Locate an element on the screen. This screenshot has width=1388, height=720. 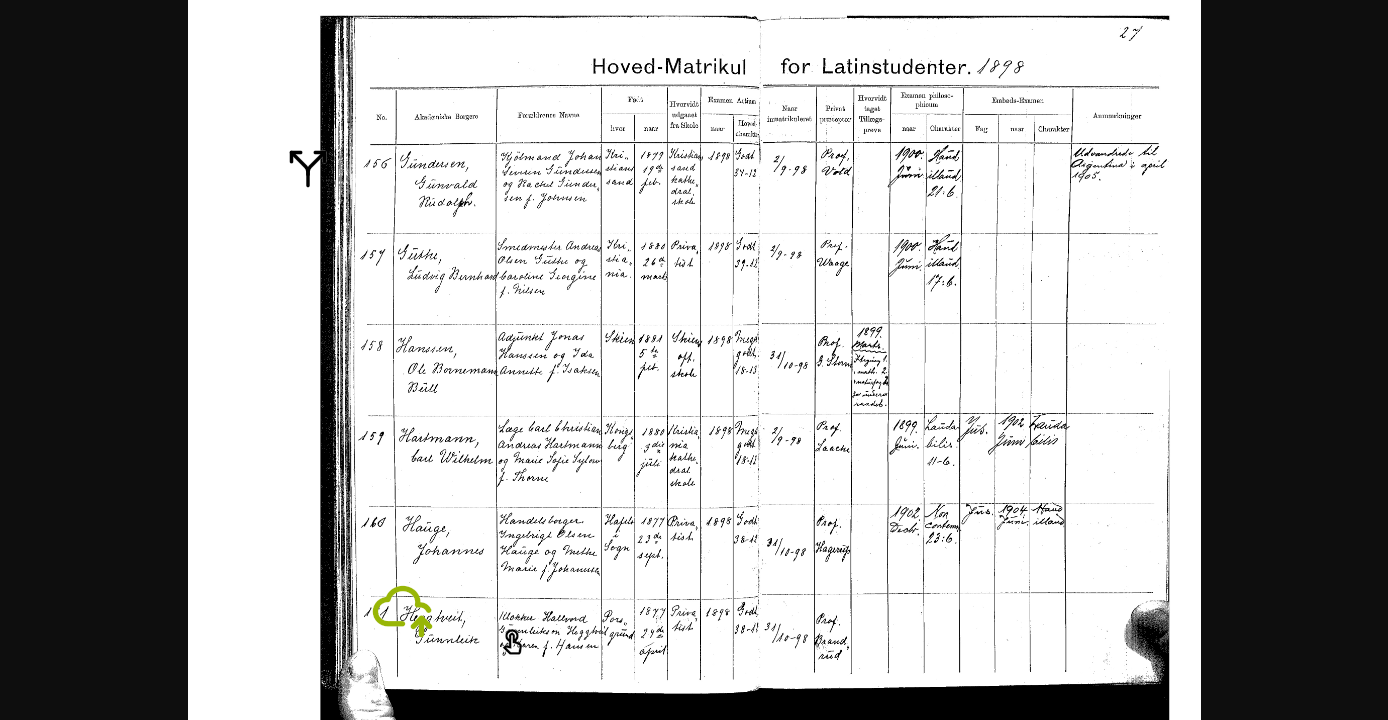
split into two paths or options is located at coordinates (308, 169).